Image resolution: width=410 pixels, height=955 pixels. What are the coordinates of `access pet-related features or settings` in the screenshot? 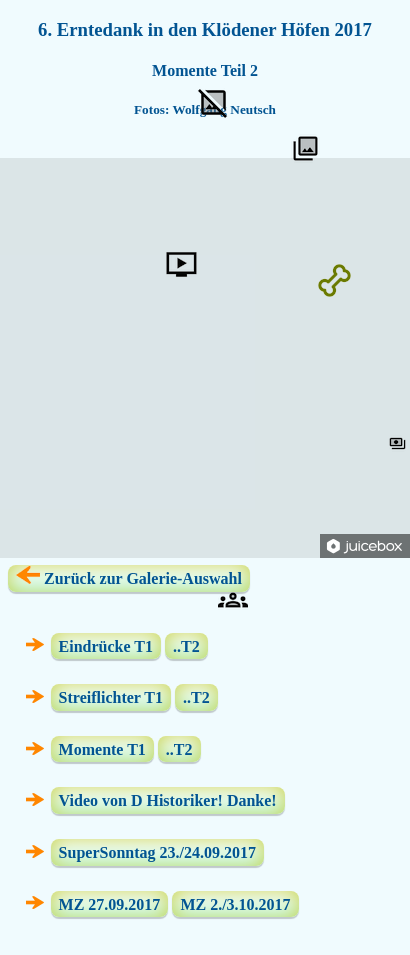 It's located at (334, 280).